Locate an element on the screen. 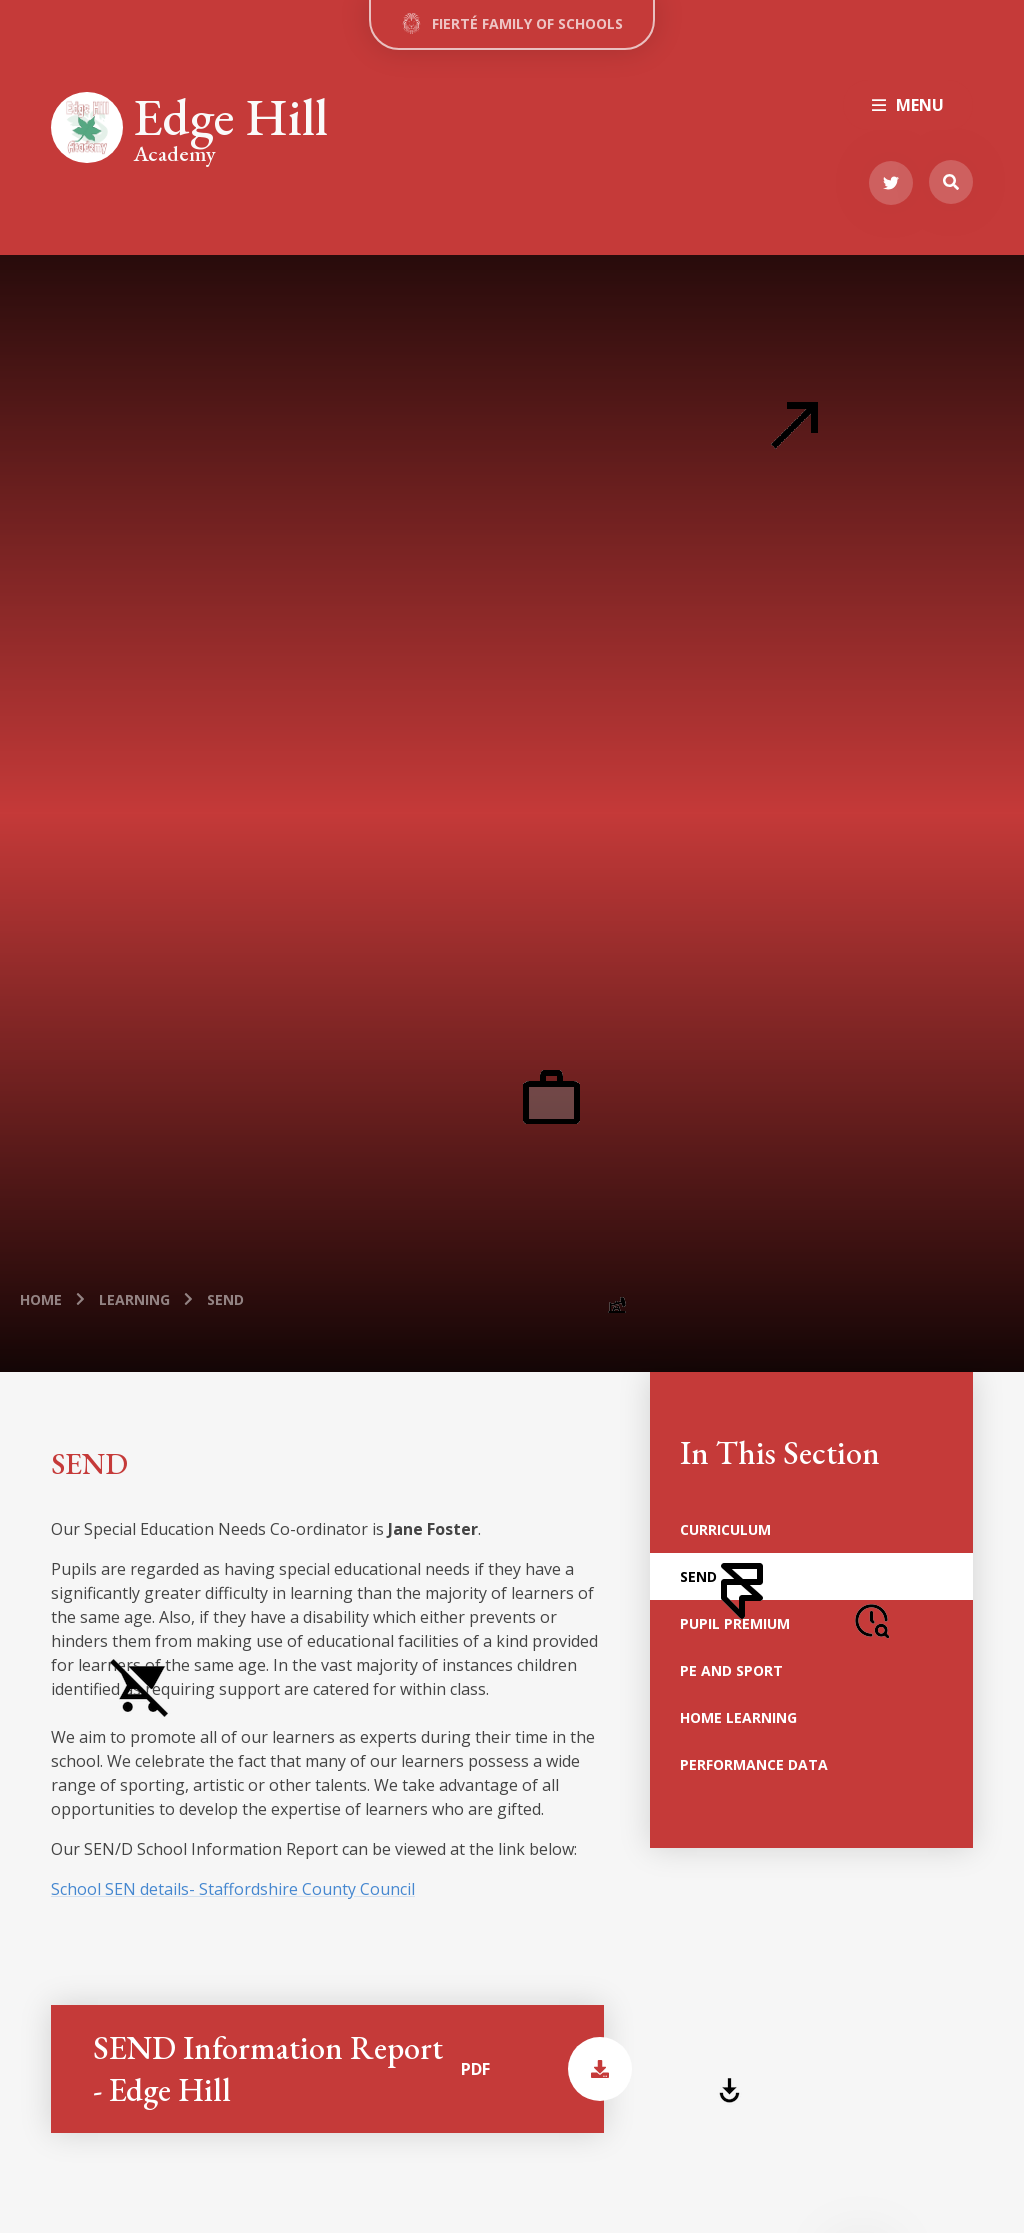  search through time history or logs is located at coordinates (871, 1620).